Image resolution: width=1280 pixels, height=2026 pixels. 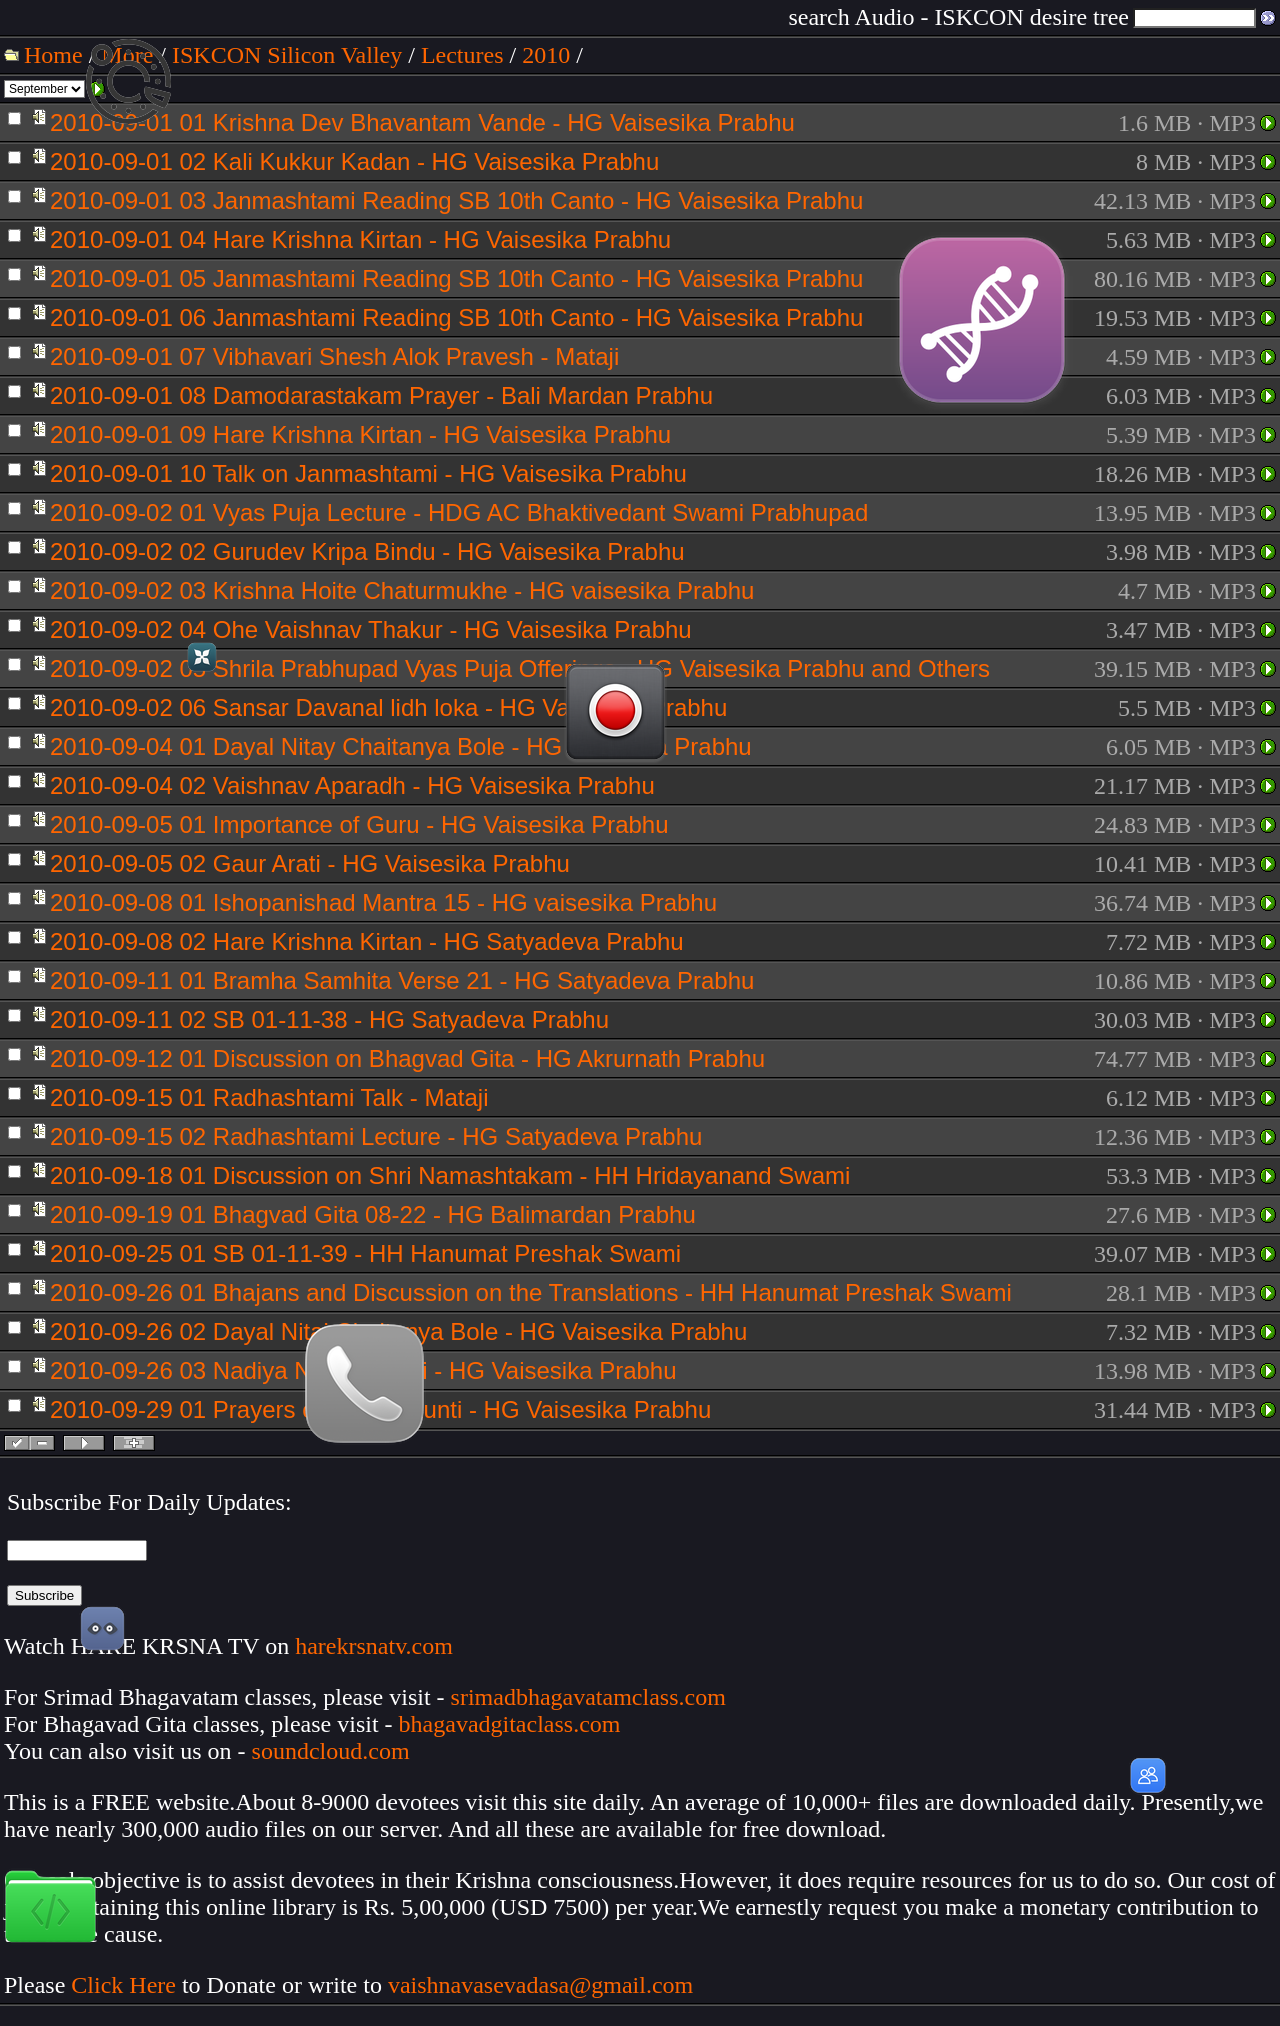 What do you see at coordinates (102, 1628) in the screenshot?
I see `open mockoon api mocking application` at bounding box center [102, 1628].